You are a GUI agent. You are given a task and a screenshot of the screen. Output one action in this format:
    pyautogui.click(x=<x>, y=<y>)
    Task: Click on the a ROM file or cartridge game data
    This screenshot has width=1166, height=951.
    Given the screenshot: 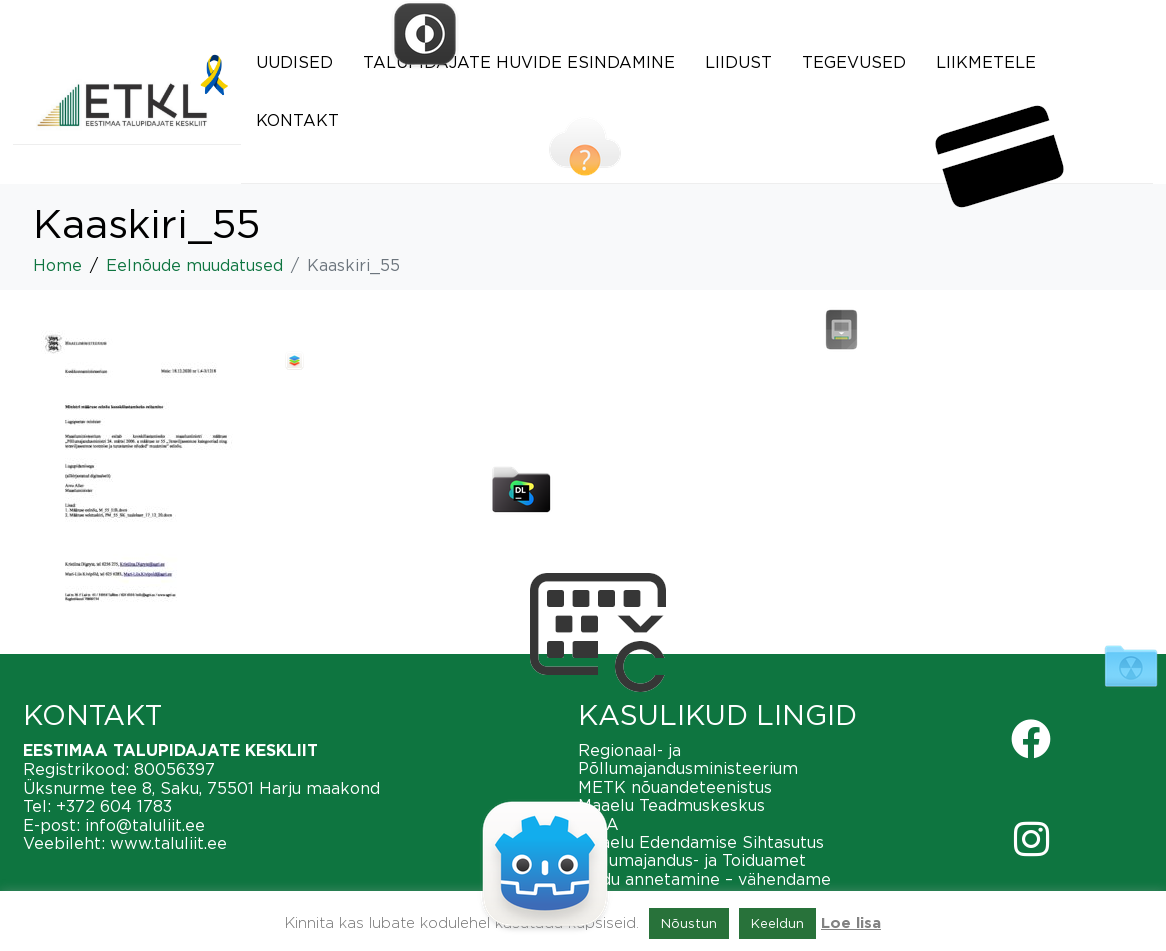 What is the action you would take?
    pyautogui.click(x=841, y=329)
    